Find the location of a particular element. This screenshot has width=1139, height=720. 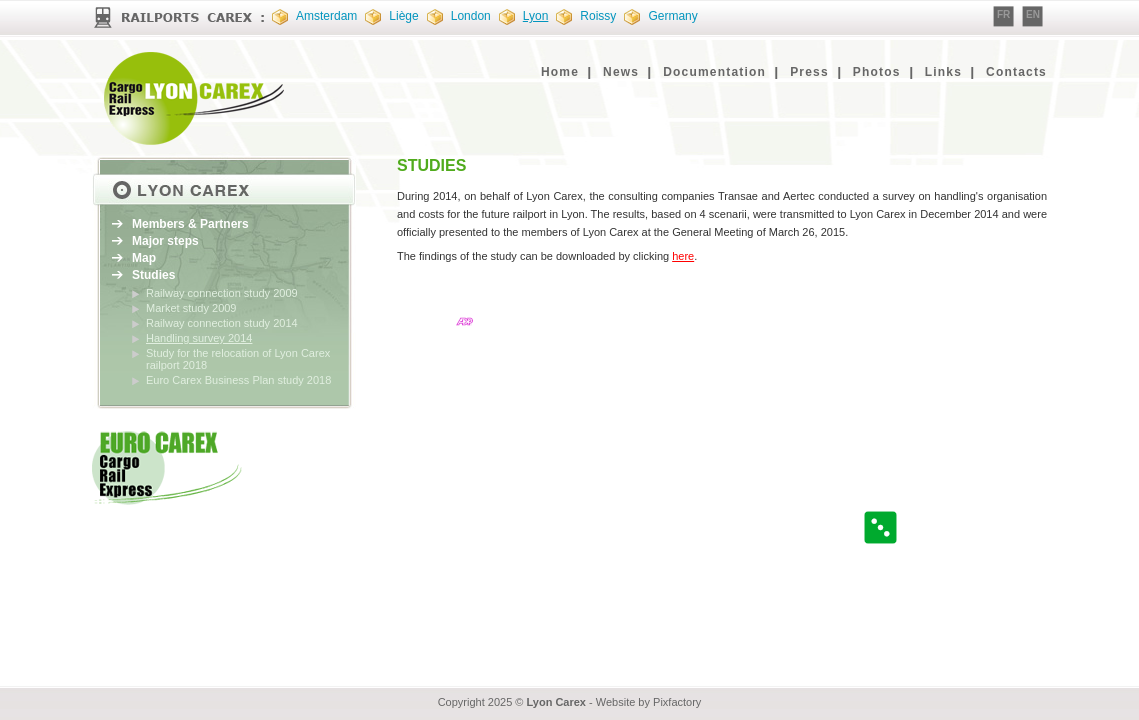

access ADP payroll and HR services is located at coordinates (464, 321).